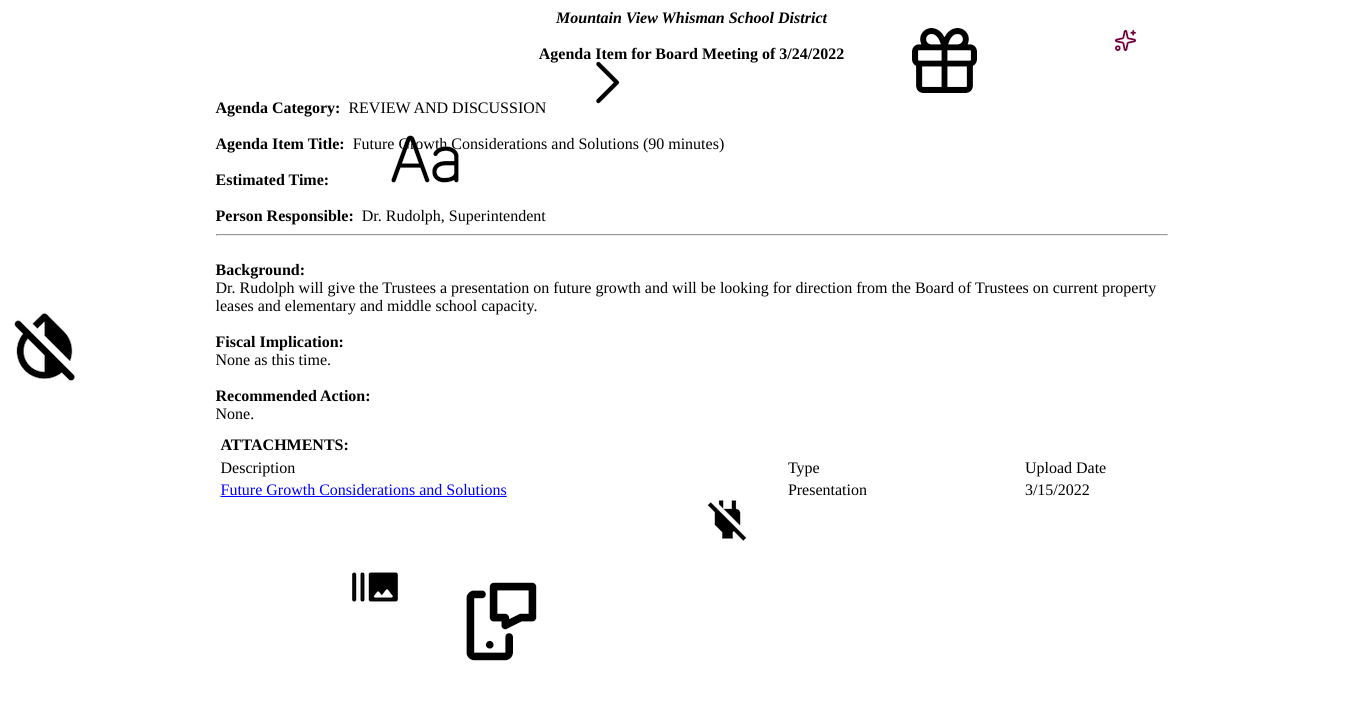  I want to click on view messages on your mobile device, so click(497, 621).